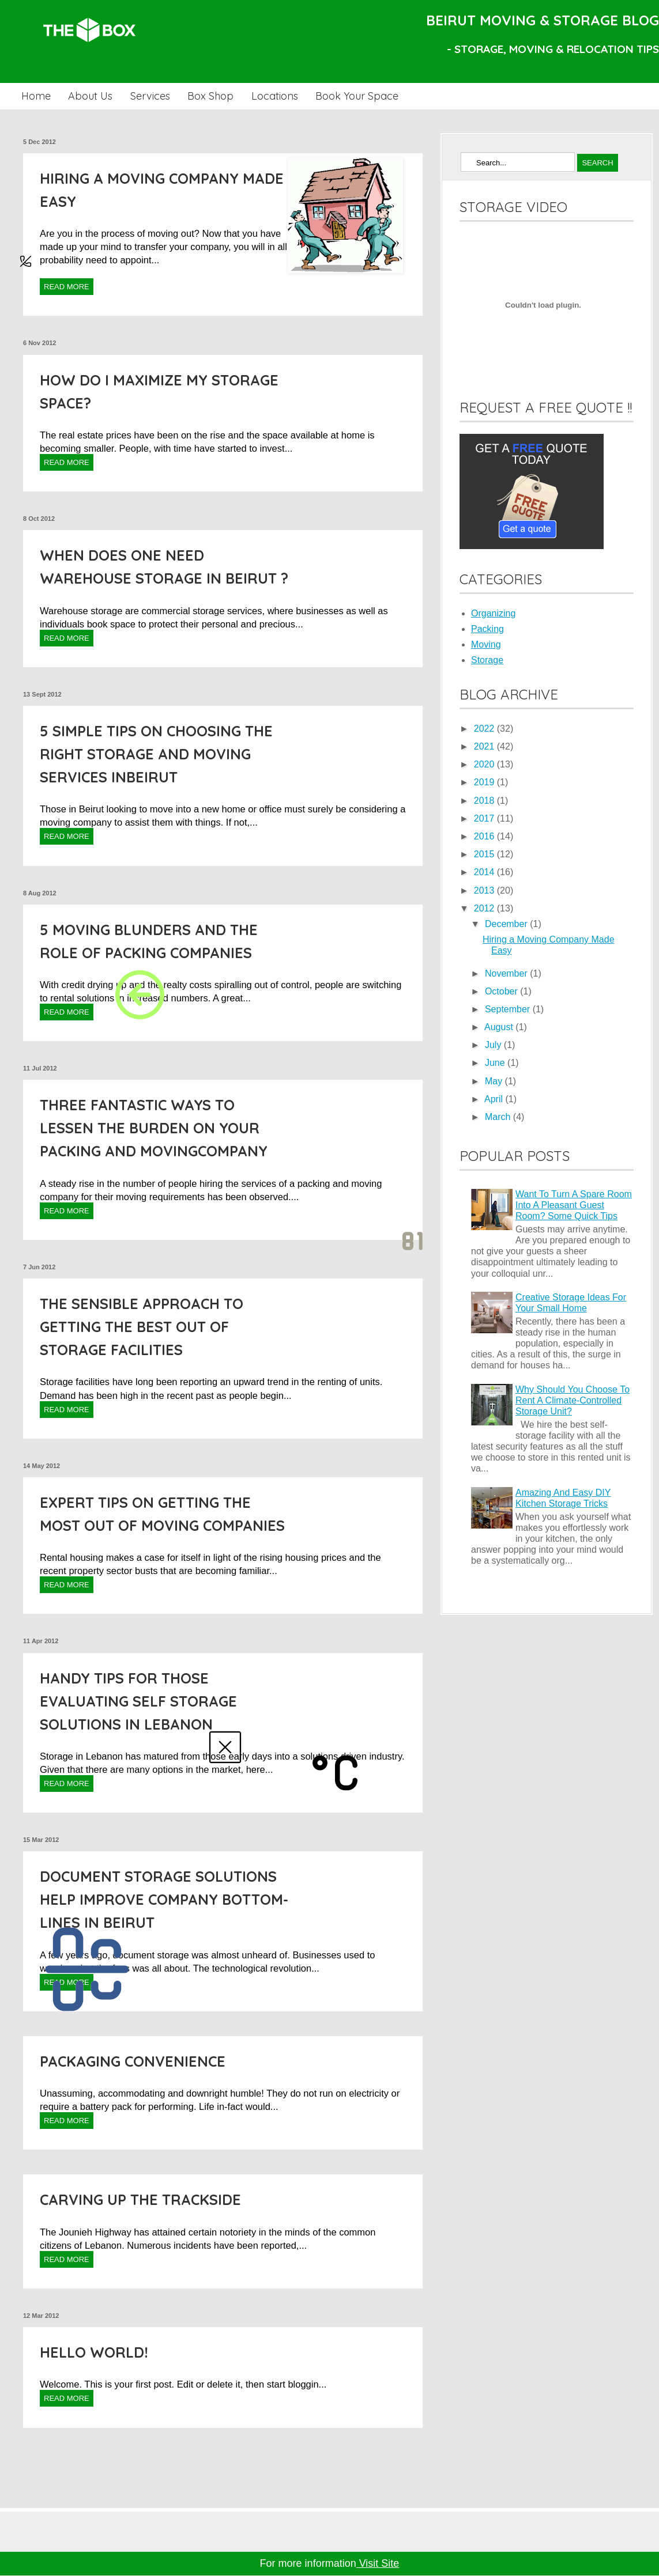 This screenshot has width=659, height=2576. I want to click on display temperature in celsius, so click(335, 1773).